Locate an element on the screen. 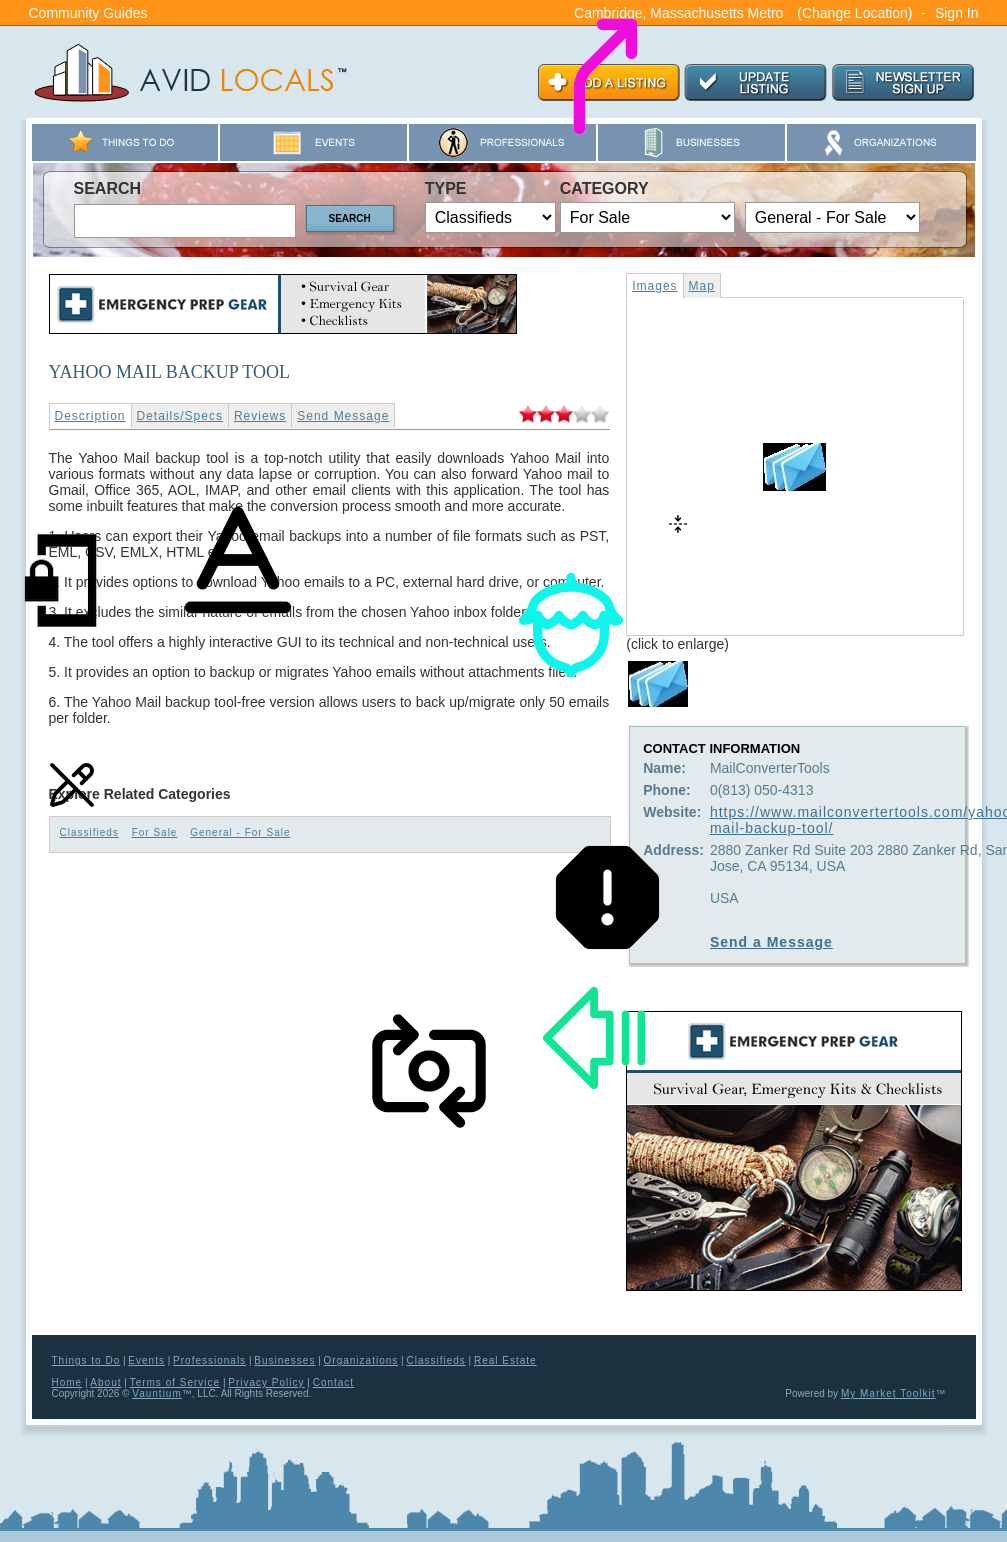 This screenshot has width=1007, height=1542. go back to the beginning is located at coordinates (598, 1038).